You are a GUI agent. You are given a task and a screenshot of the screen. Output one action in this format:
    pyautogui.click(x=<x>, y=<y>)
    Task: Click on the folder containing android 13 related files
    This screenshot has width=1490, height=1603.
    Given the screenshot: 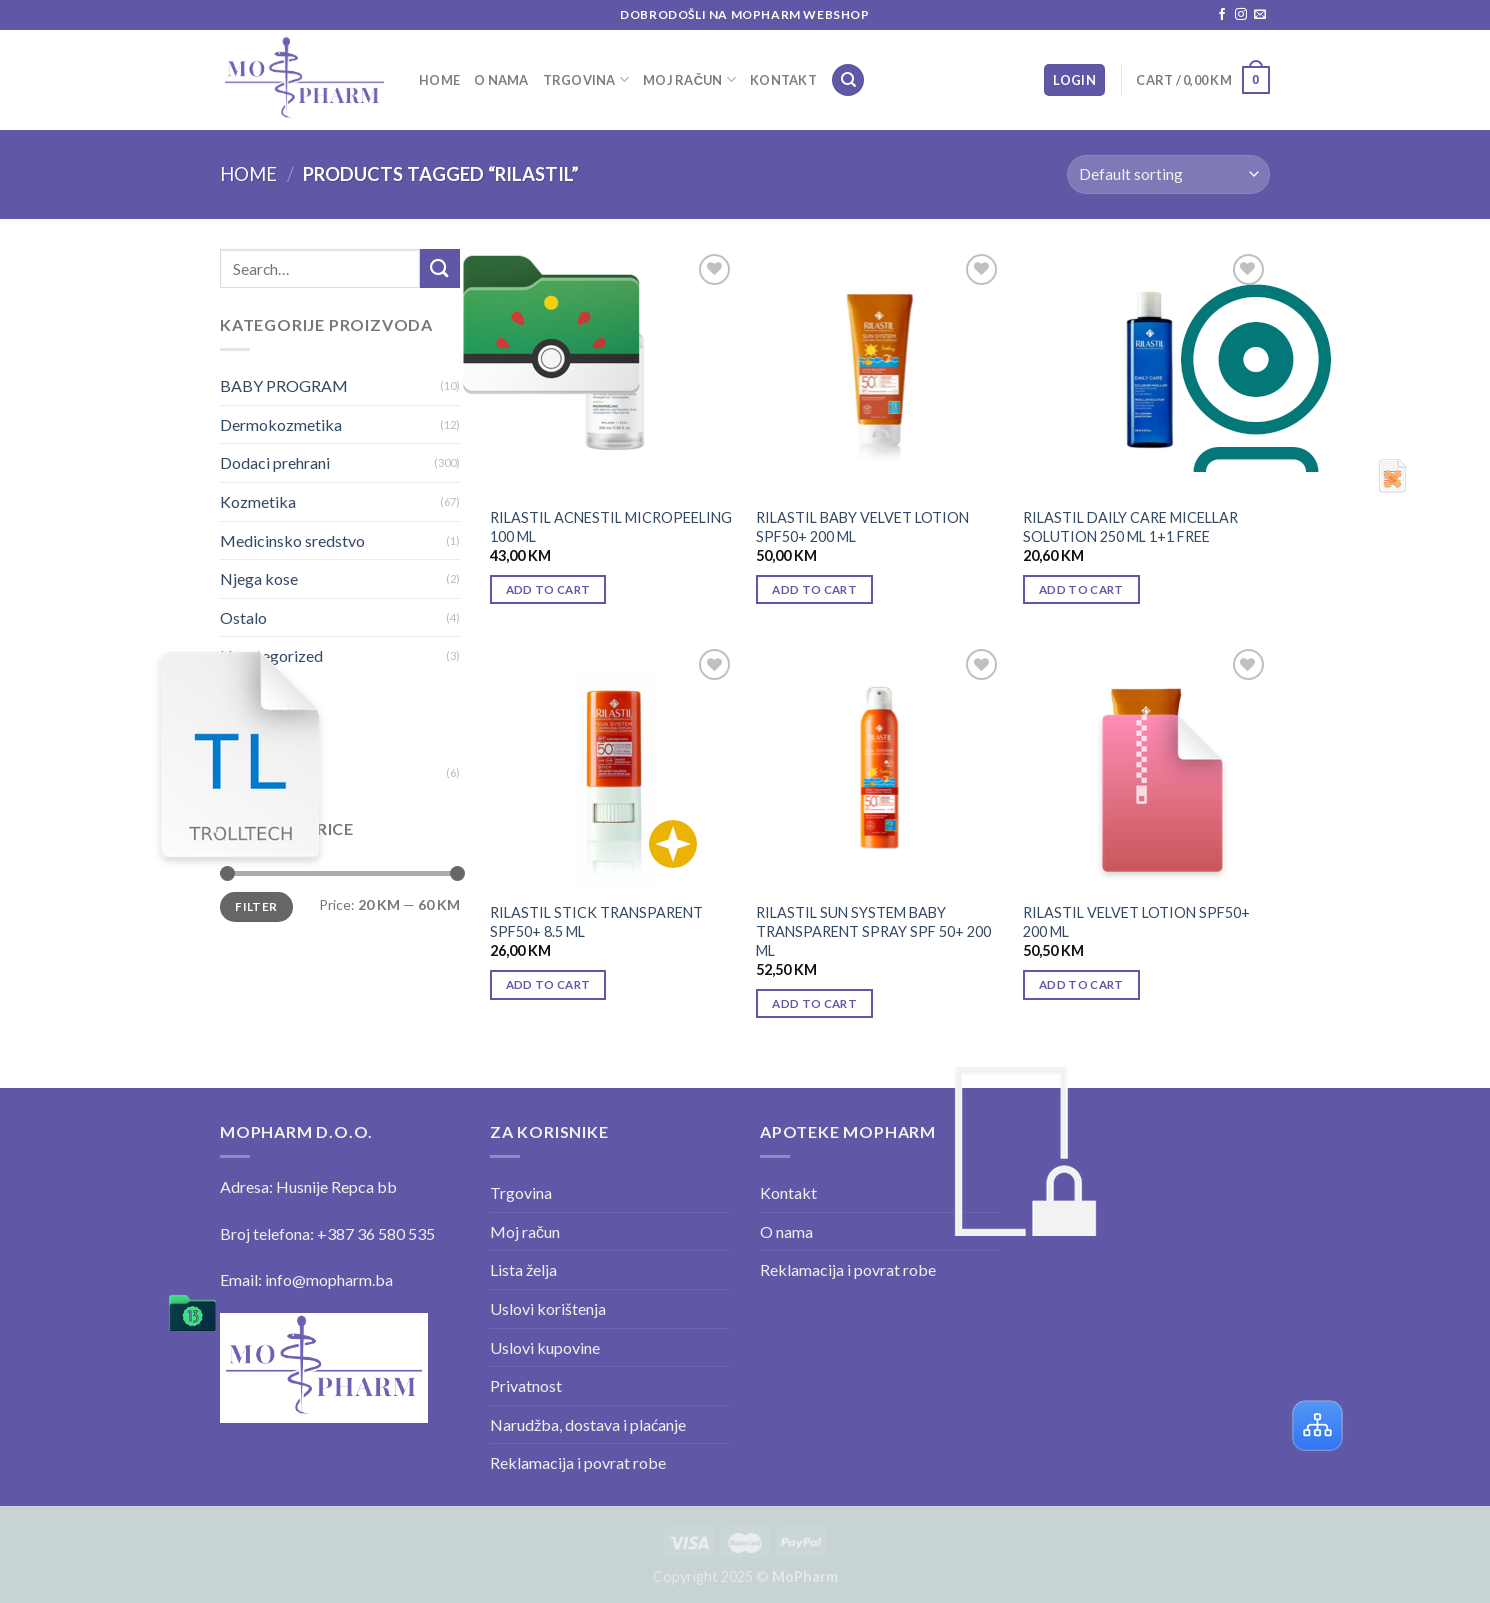 What is the action you would take?
    pyautogui.click(x=192, y=1314)
    